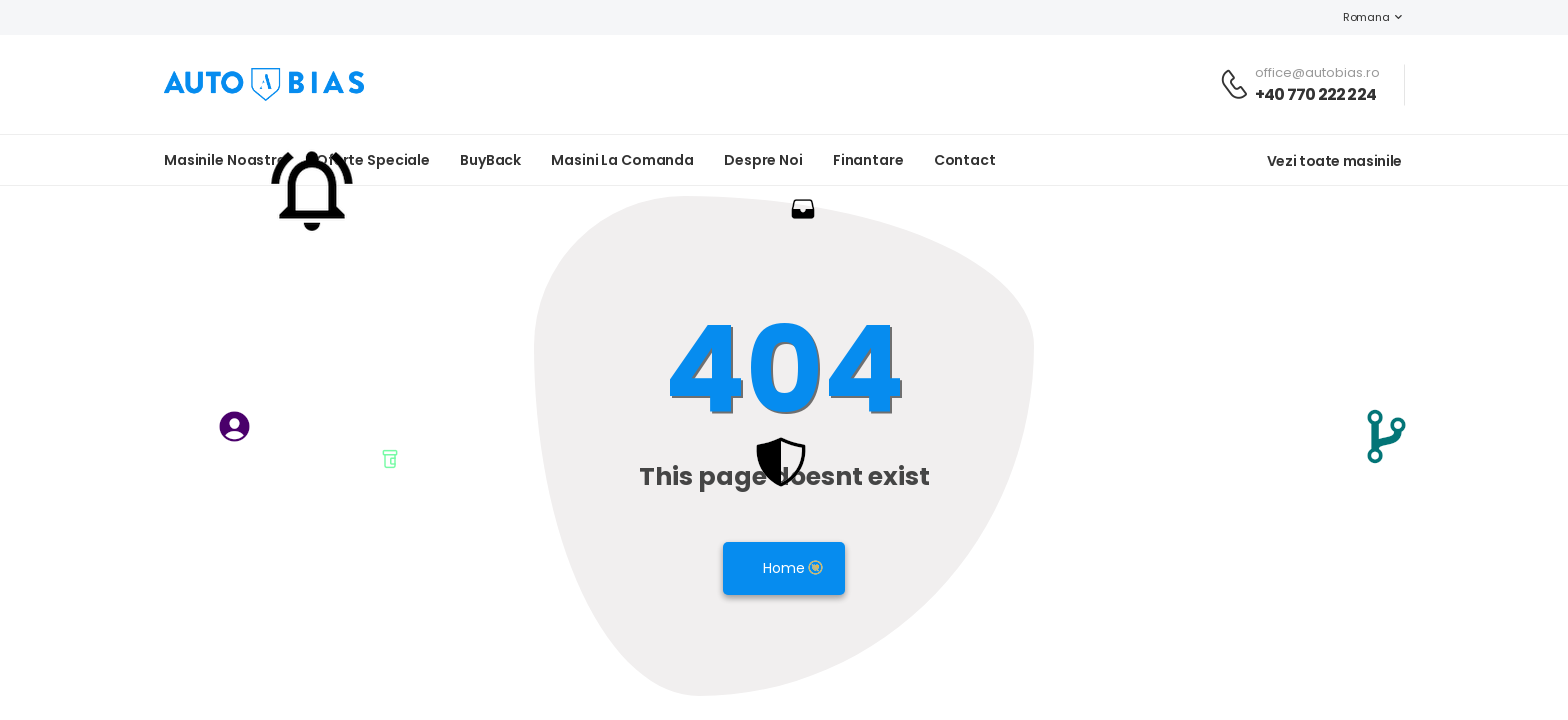 The height and width of the screenshot is (720, 1568). Describe the element at coordinates (1386, 436) in the screenshot. I see `create a new git branch` at that location.